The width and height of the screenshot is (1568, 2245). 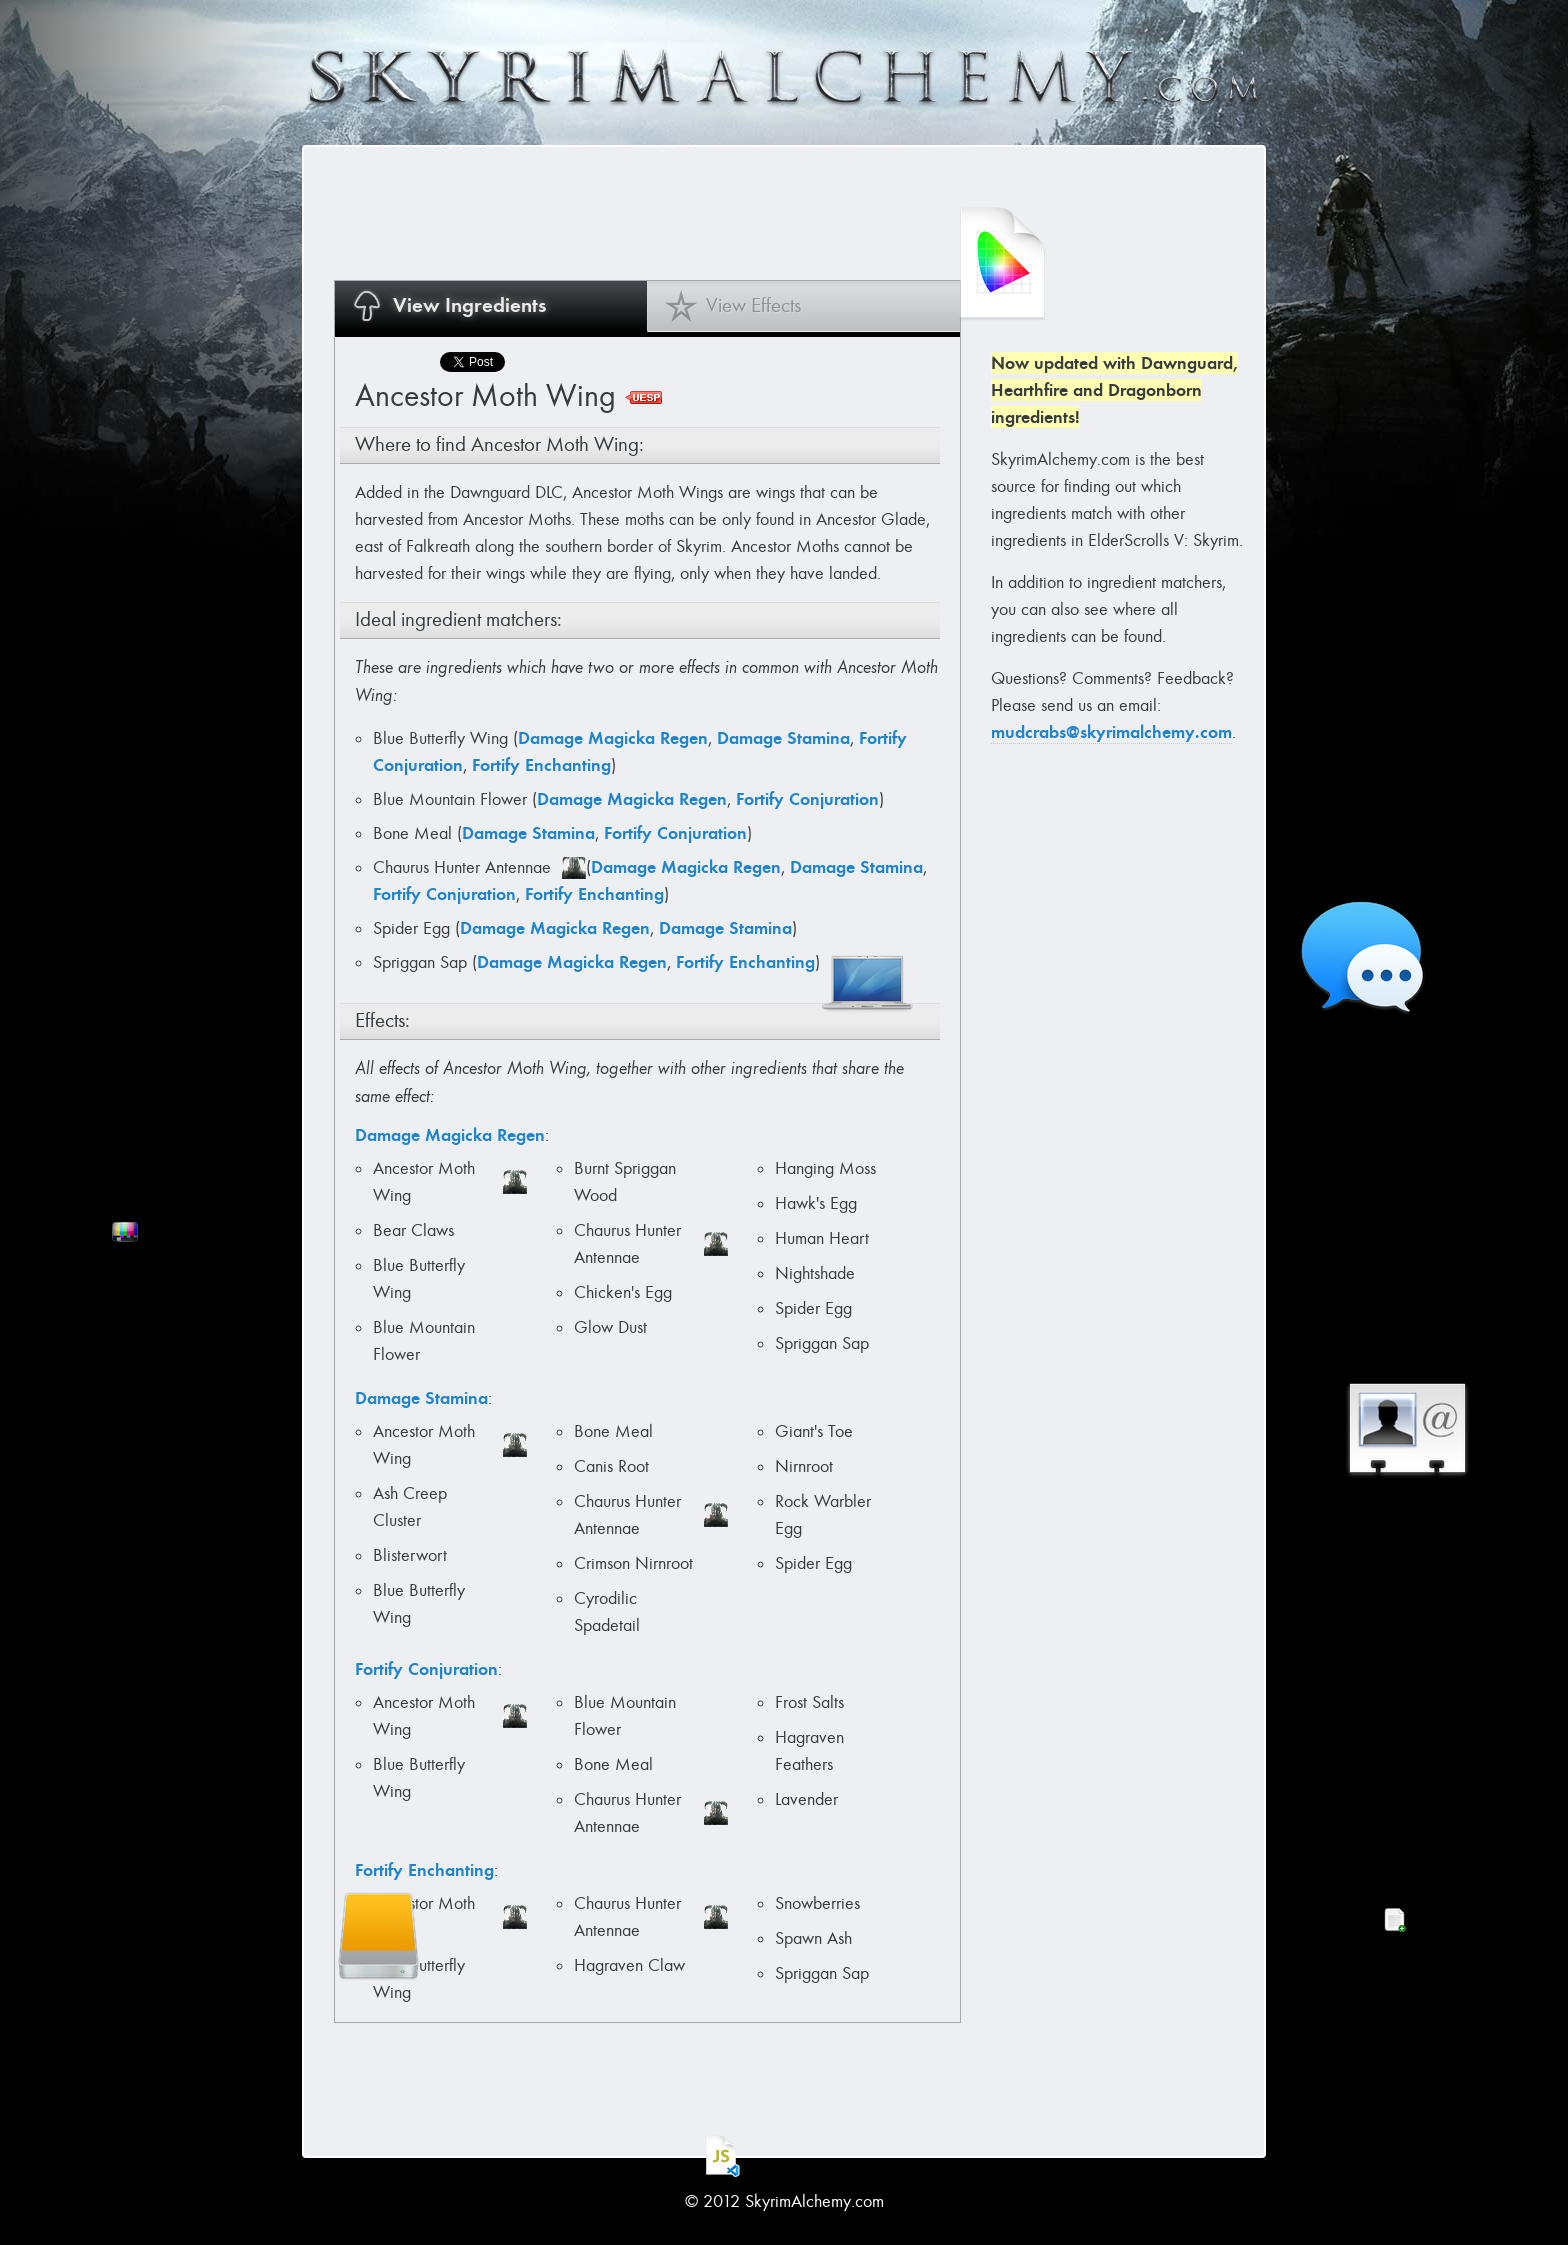 What do you see at coordinates (1362, 957) in the screenshot?
I see `open game center messages and friend requests` at bounding box center [1362, 957].